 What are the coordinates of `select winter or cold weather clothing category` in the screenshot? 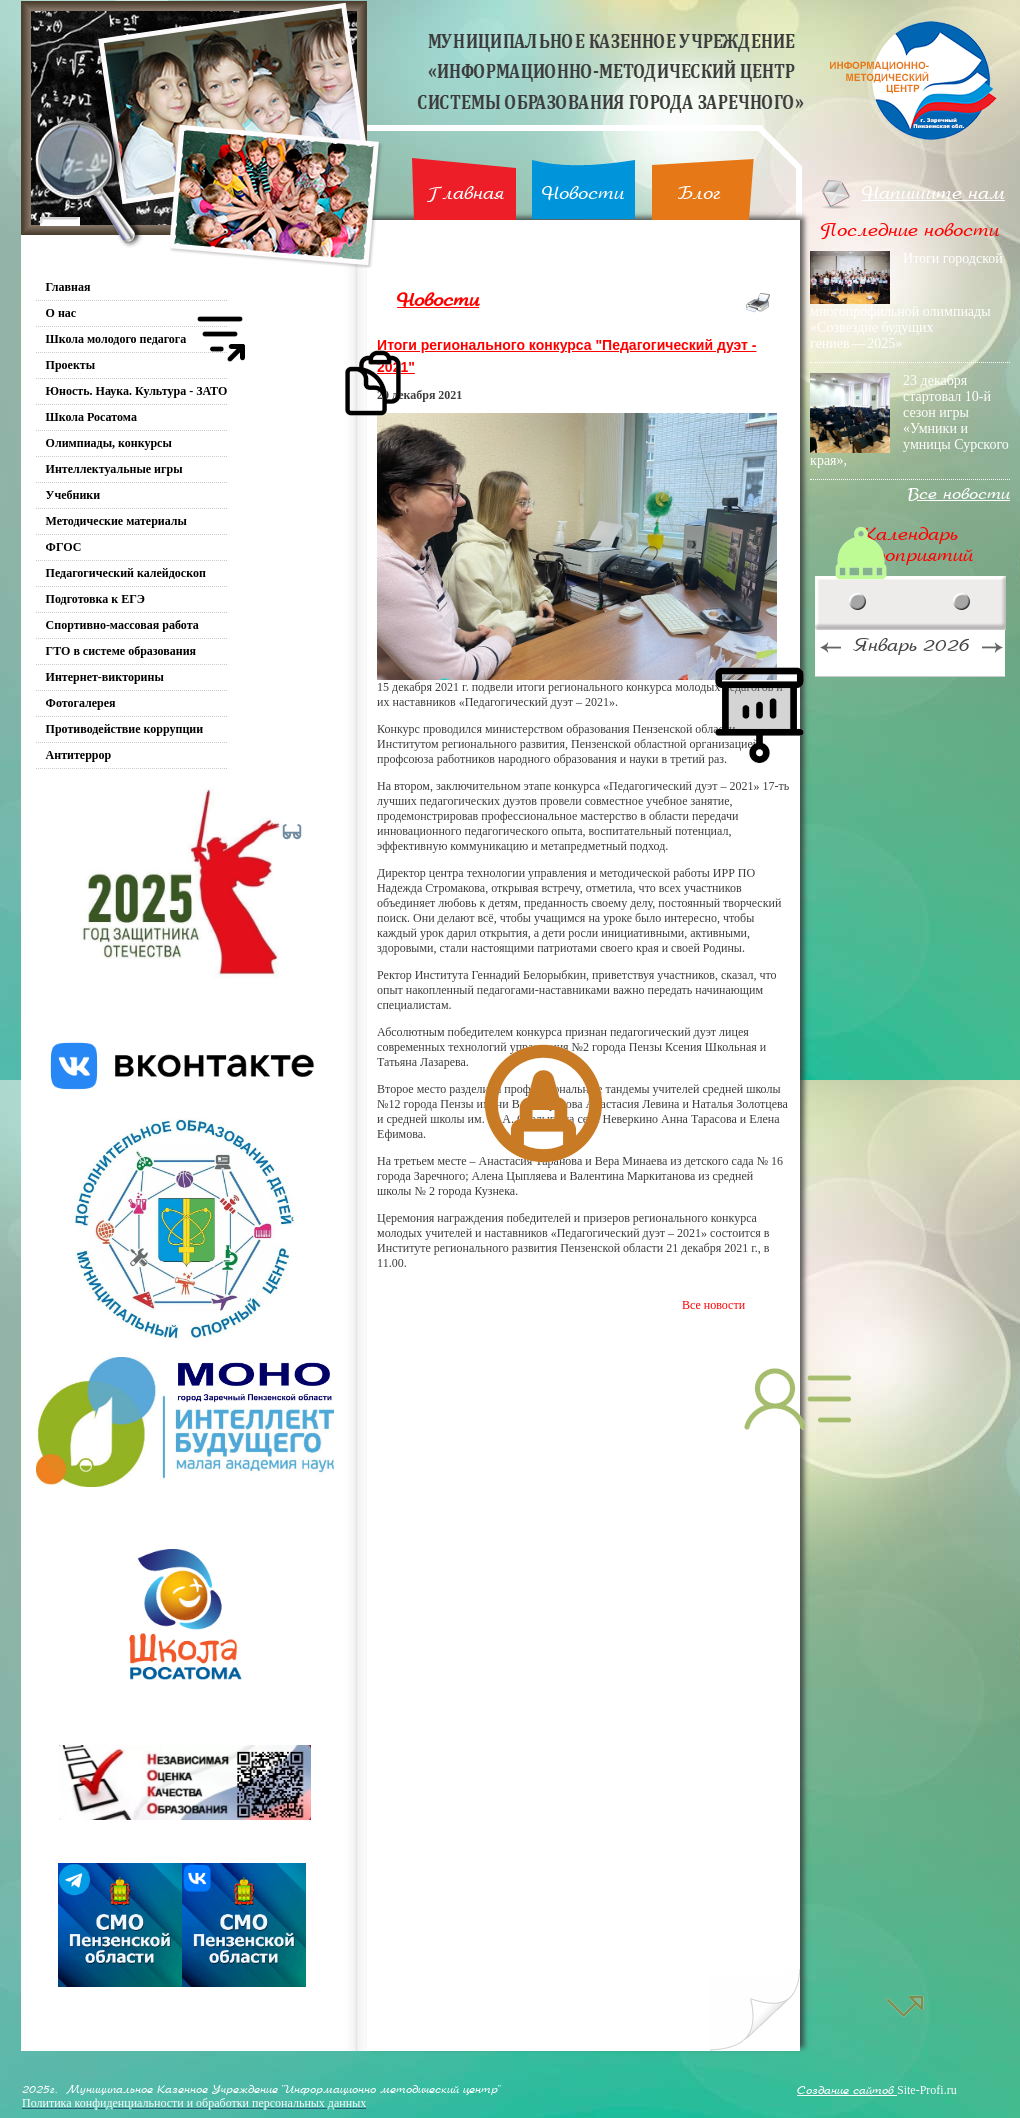 It's located at (861, 556).